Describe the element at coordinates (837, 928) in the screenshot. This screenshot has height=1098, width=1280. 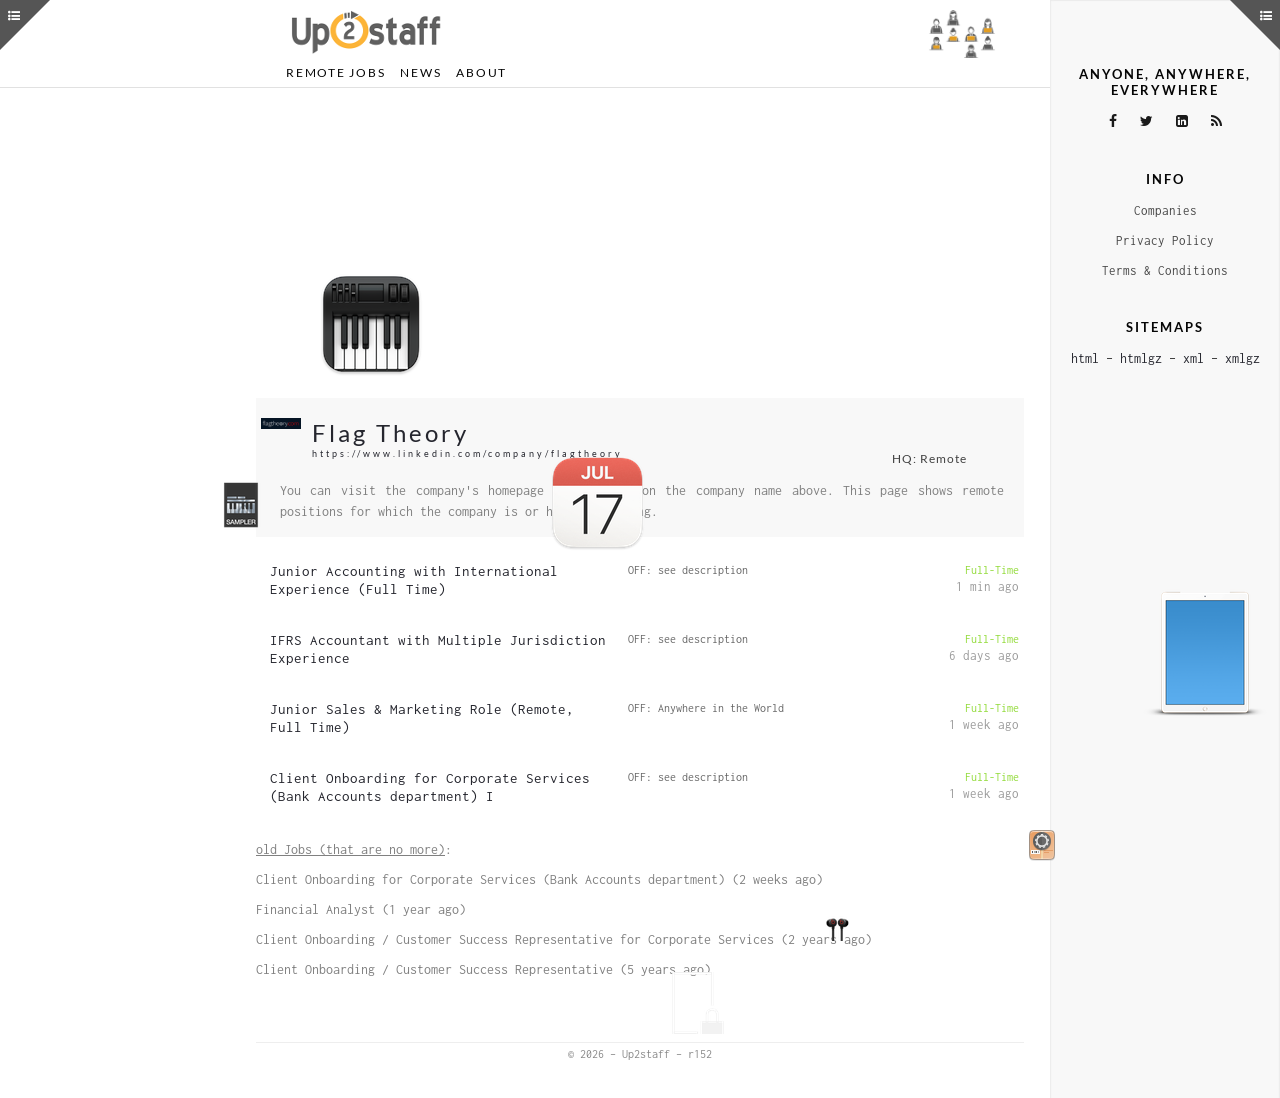
I see `beats earbuds connected via bluetooth` at that location.